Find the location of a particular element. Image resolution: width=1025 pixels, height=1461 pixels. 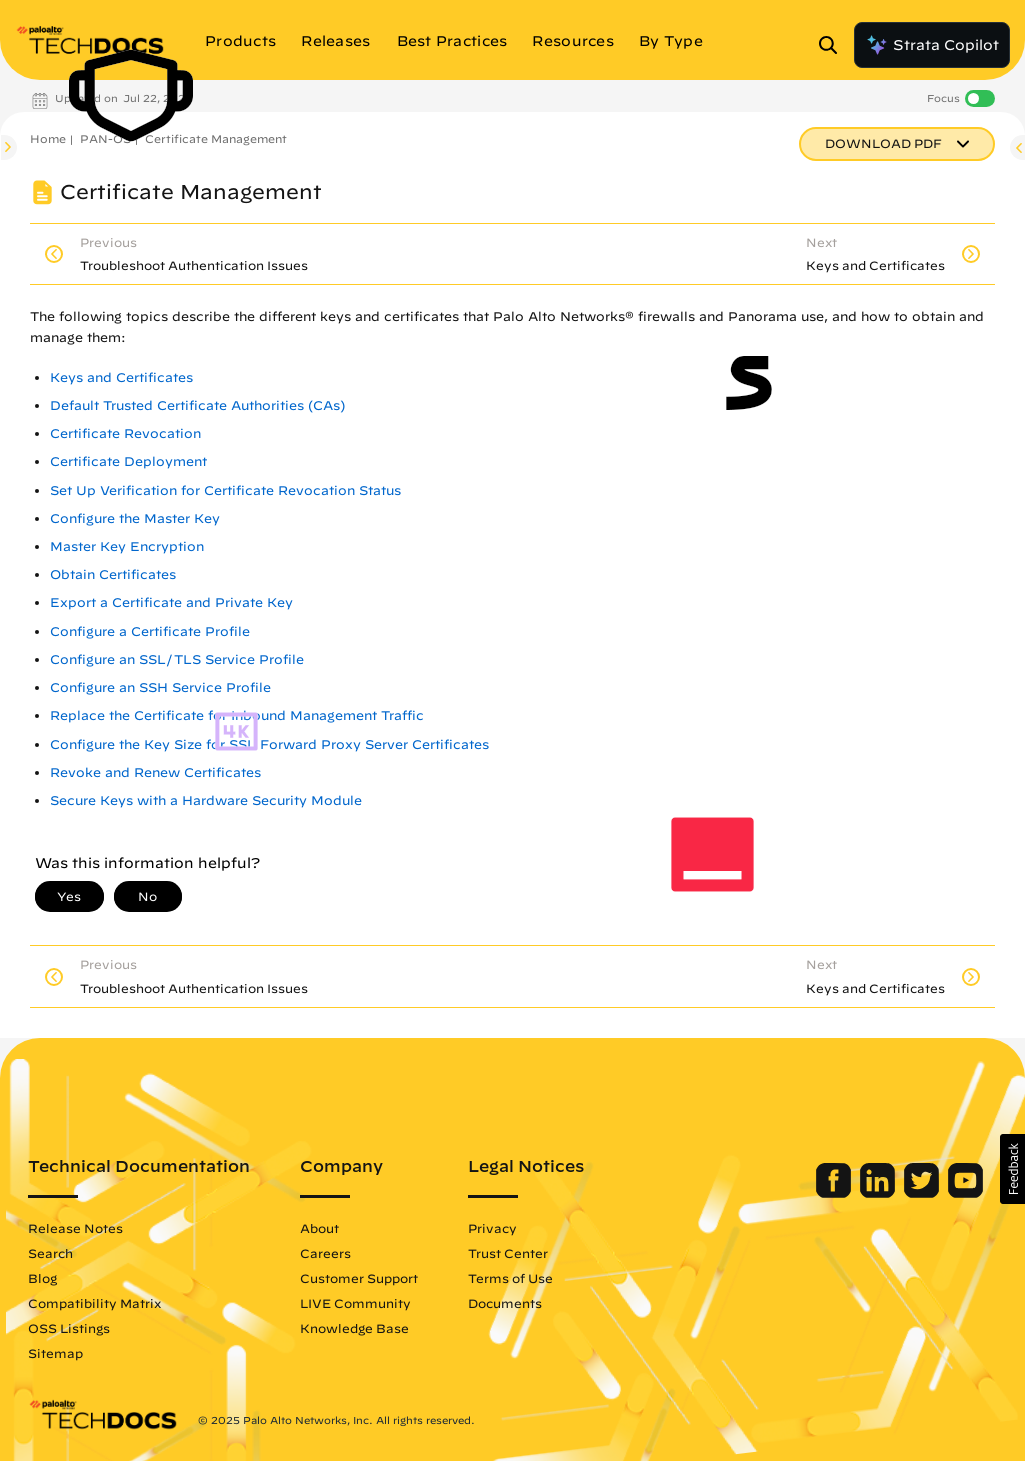

switch to bottom panel layout is located at coordinates (712, 854).